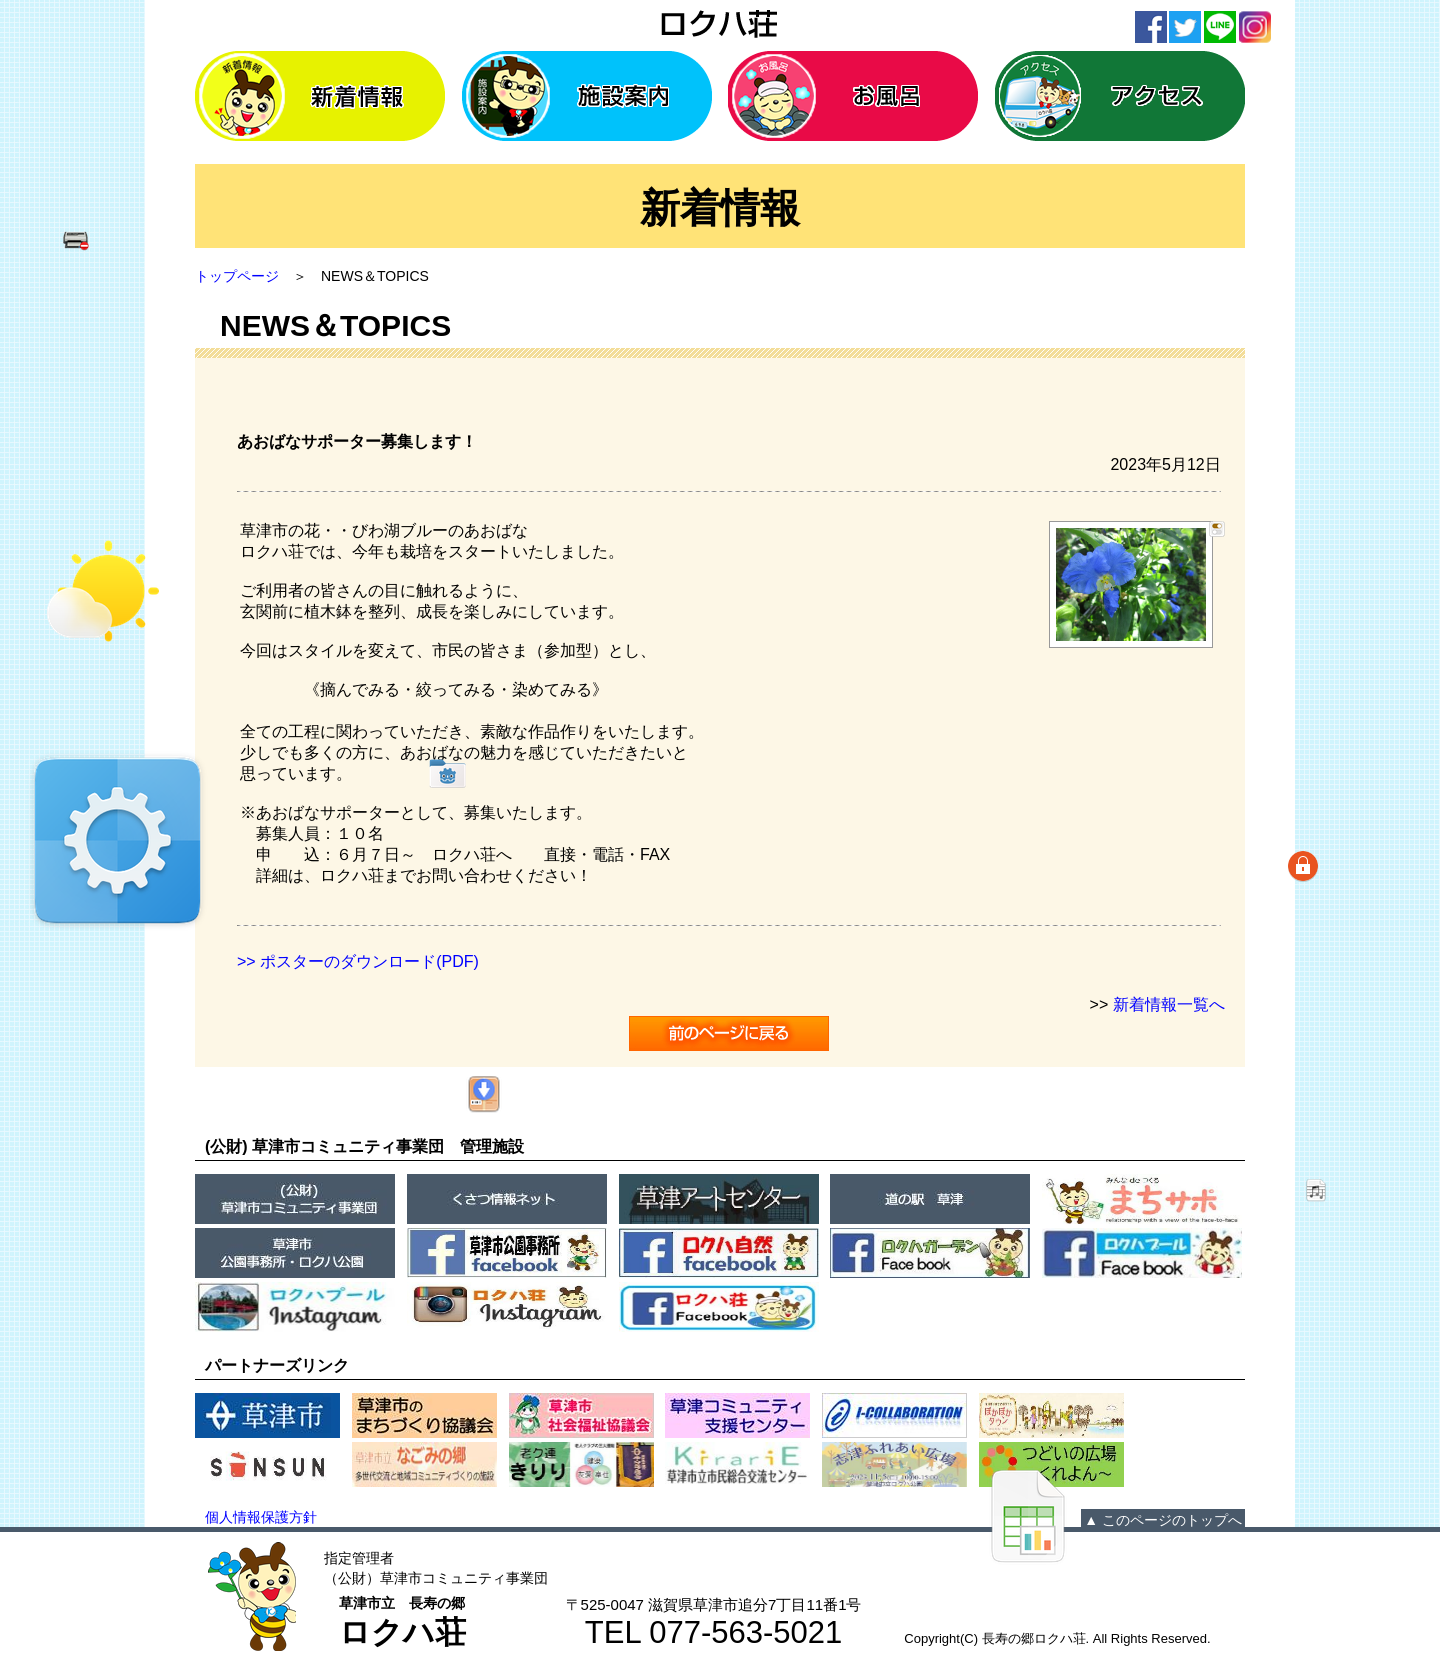 The height and width of the screenshot is (1659, 1440). I want to click on brightness settings are locked, so click(1303, 866).